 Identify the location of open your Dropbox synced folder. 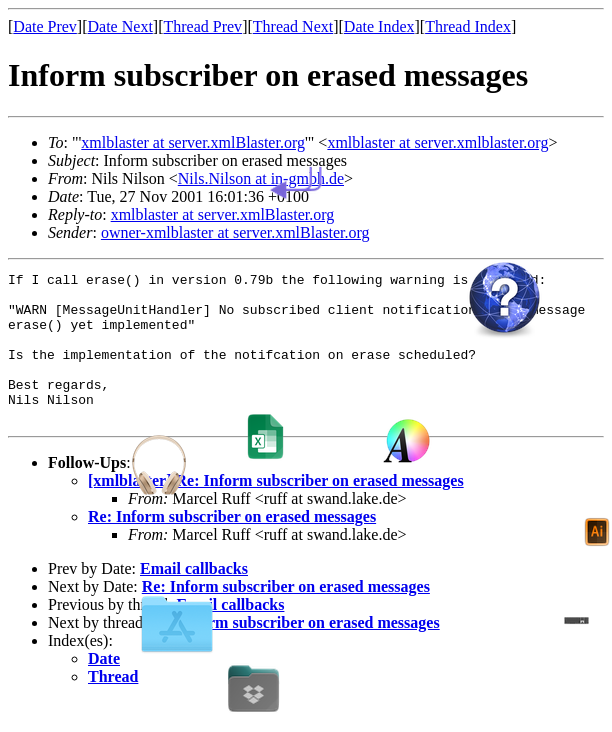
(253, 688).